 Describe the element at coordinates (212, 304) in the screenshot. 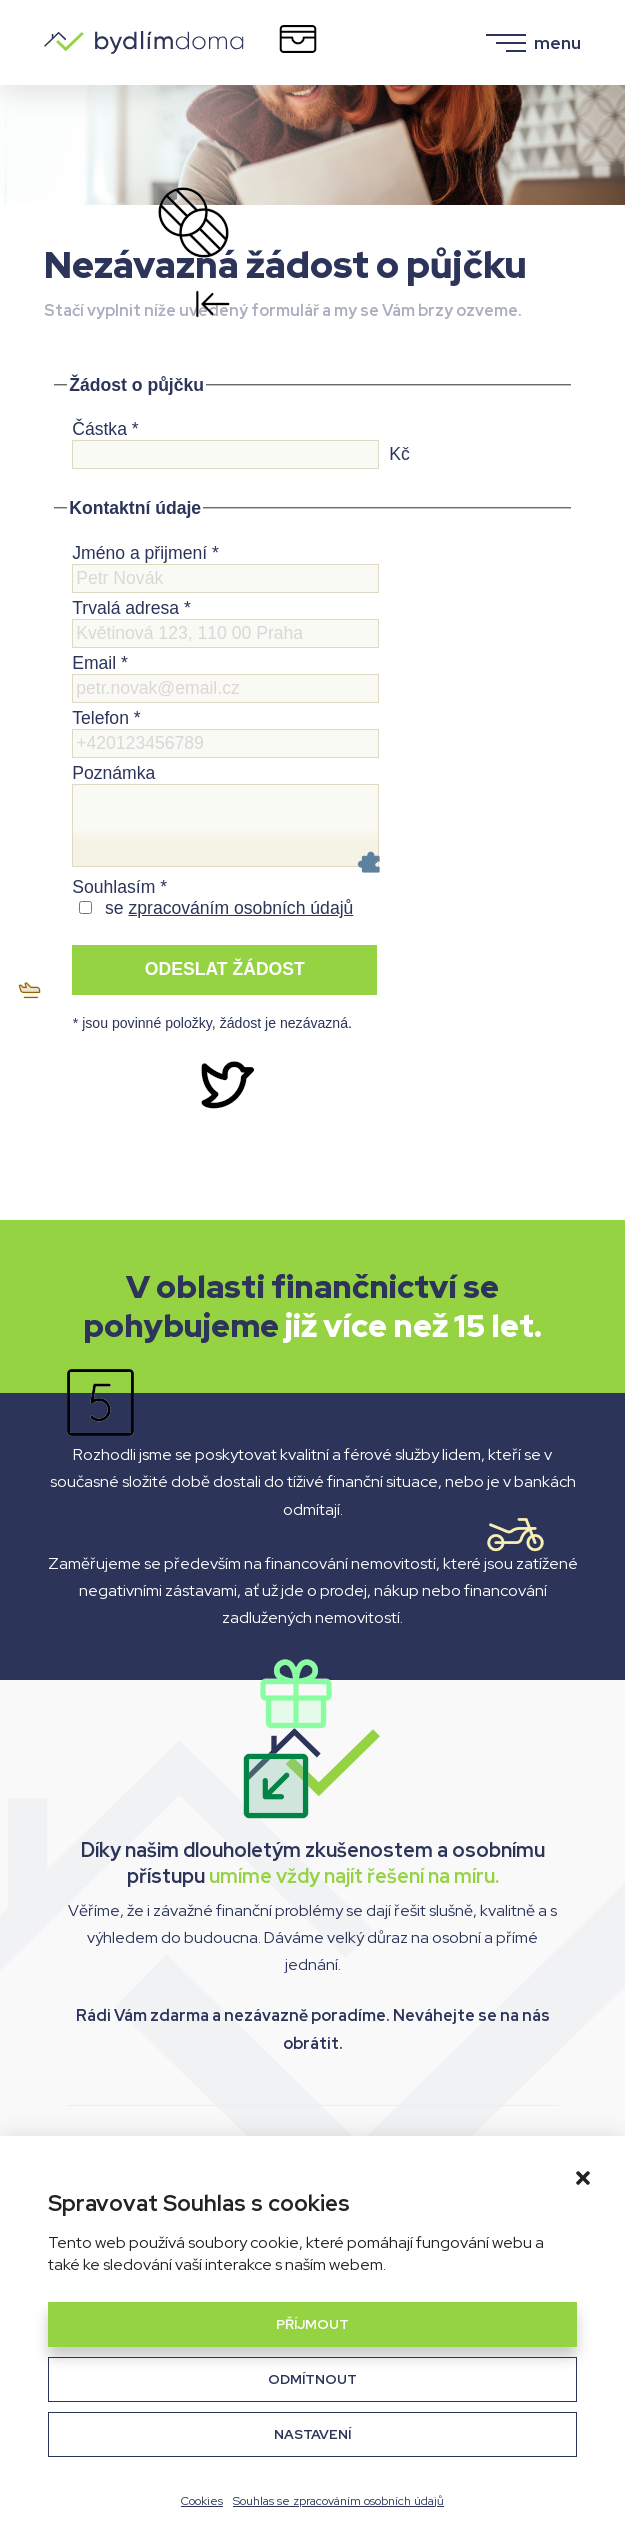

I see `skip to the beginning of a track or playlist` at that location.